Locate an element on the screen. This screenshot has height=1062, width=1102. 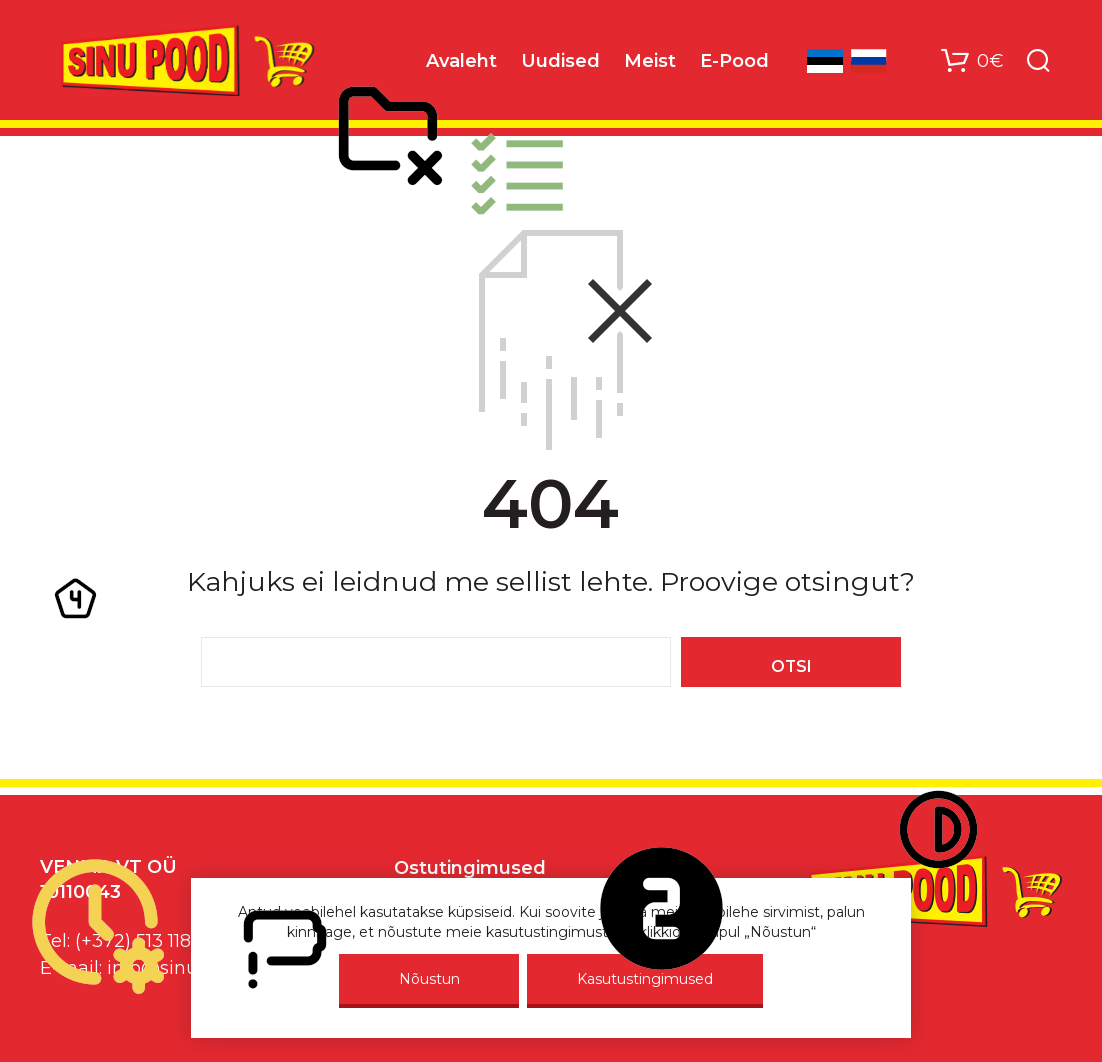
delete a folder is located at coordinates (388, 131).